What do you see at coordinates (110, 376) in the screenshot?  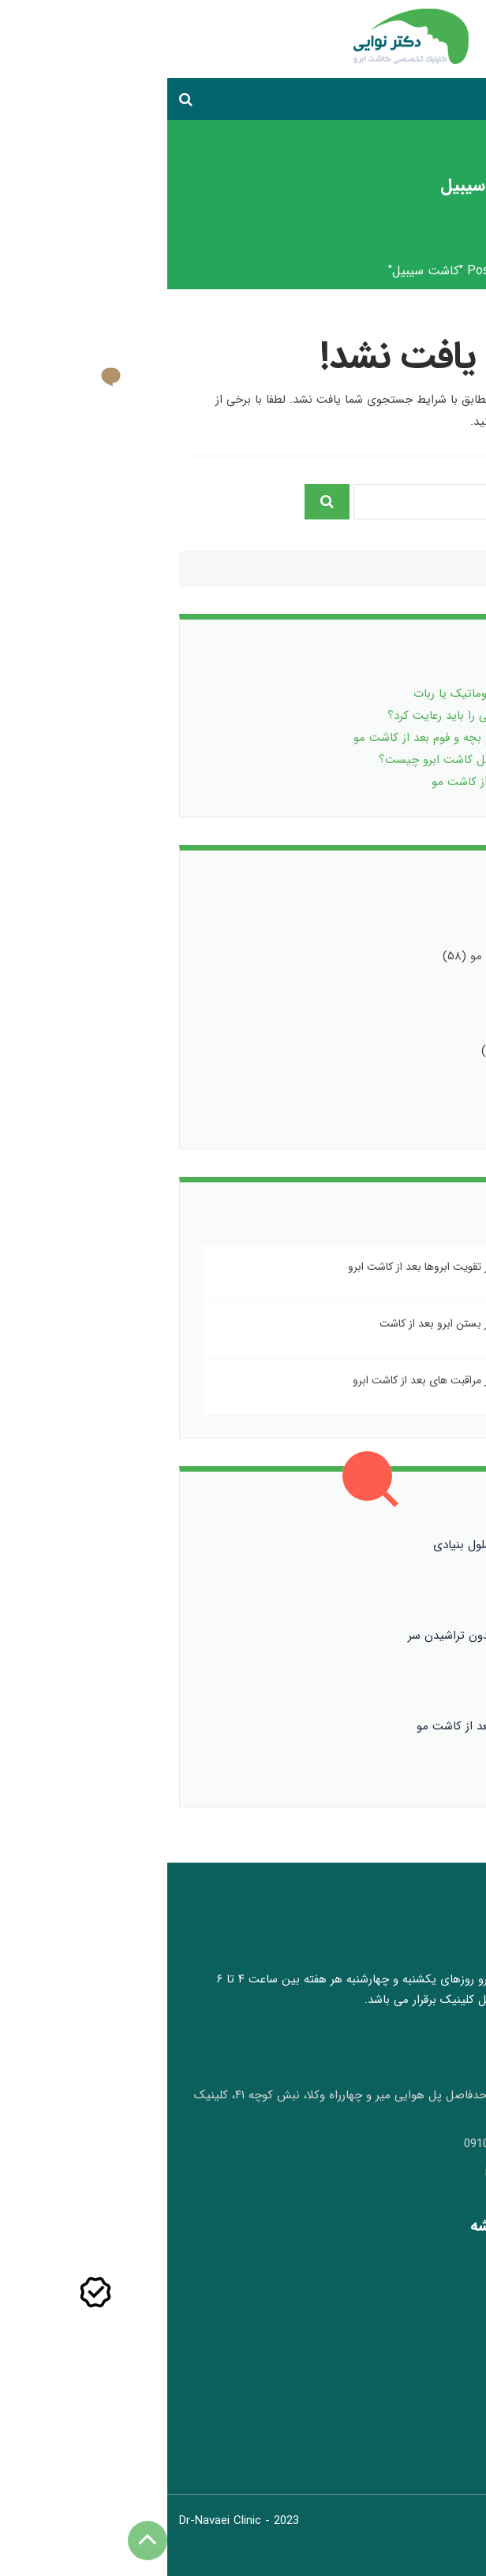 I see `open chat or messaging` at bounding box center [110, 376].